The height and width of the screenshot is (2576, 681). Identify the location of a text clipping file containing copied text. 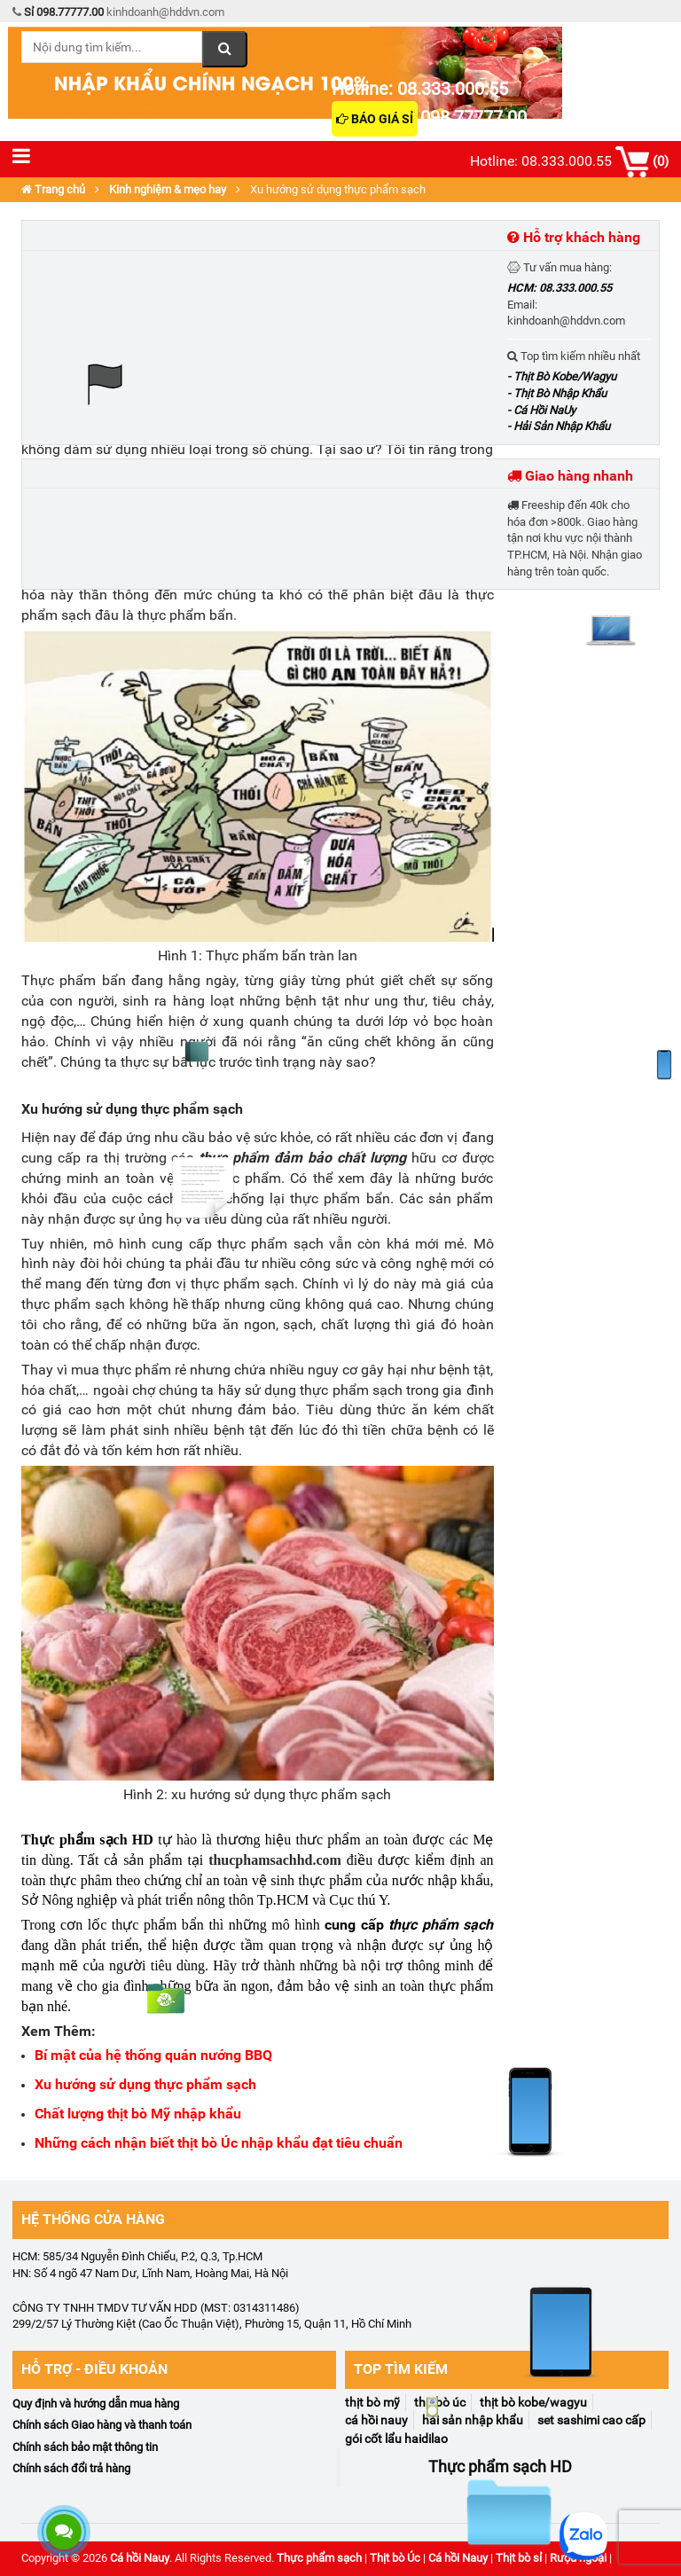
(203, 1189).